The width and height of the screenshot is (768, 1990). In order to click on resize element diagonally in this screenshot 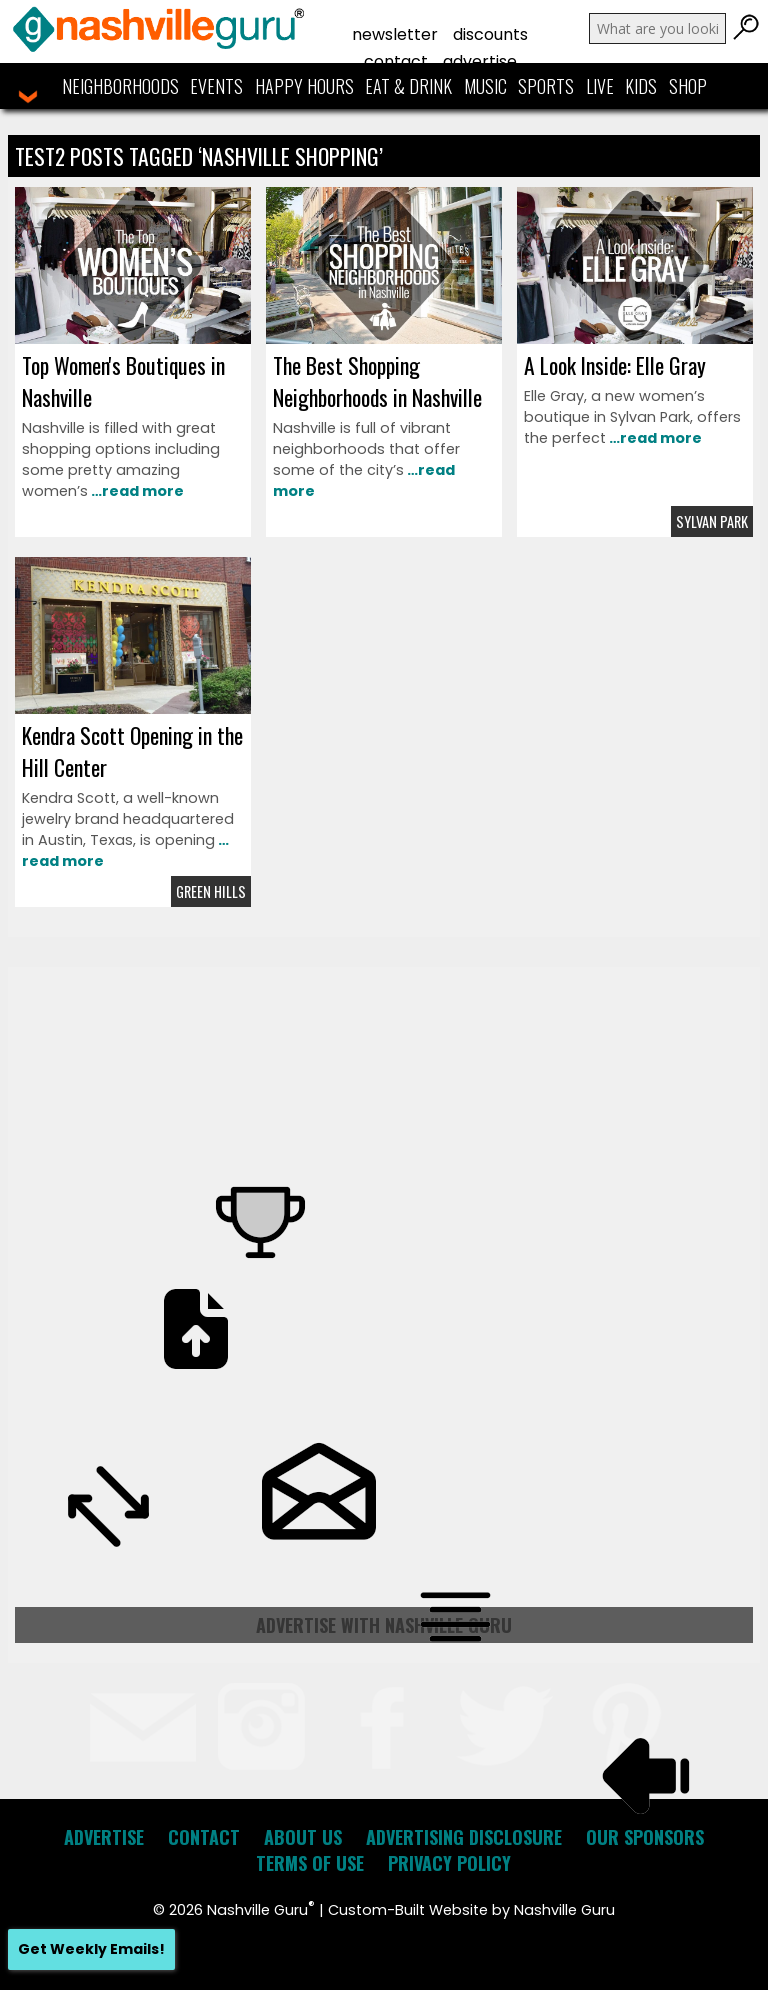, I will do `click(108, 1506)`.